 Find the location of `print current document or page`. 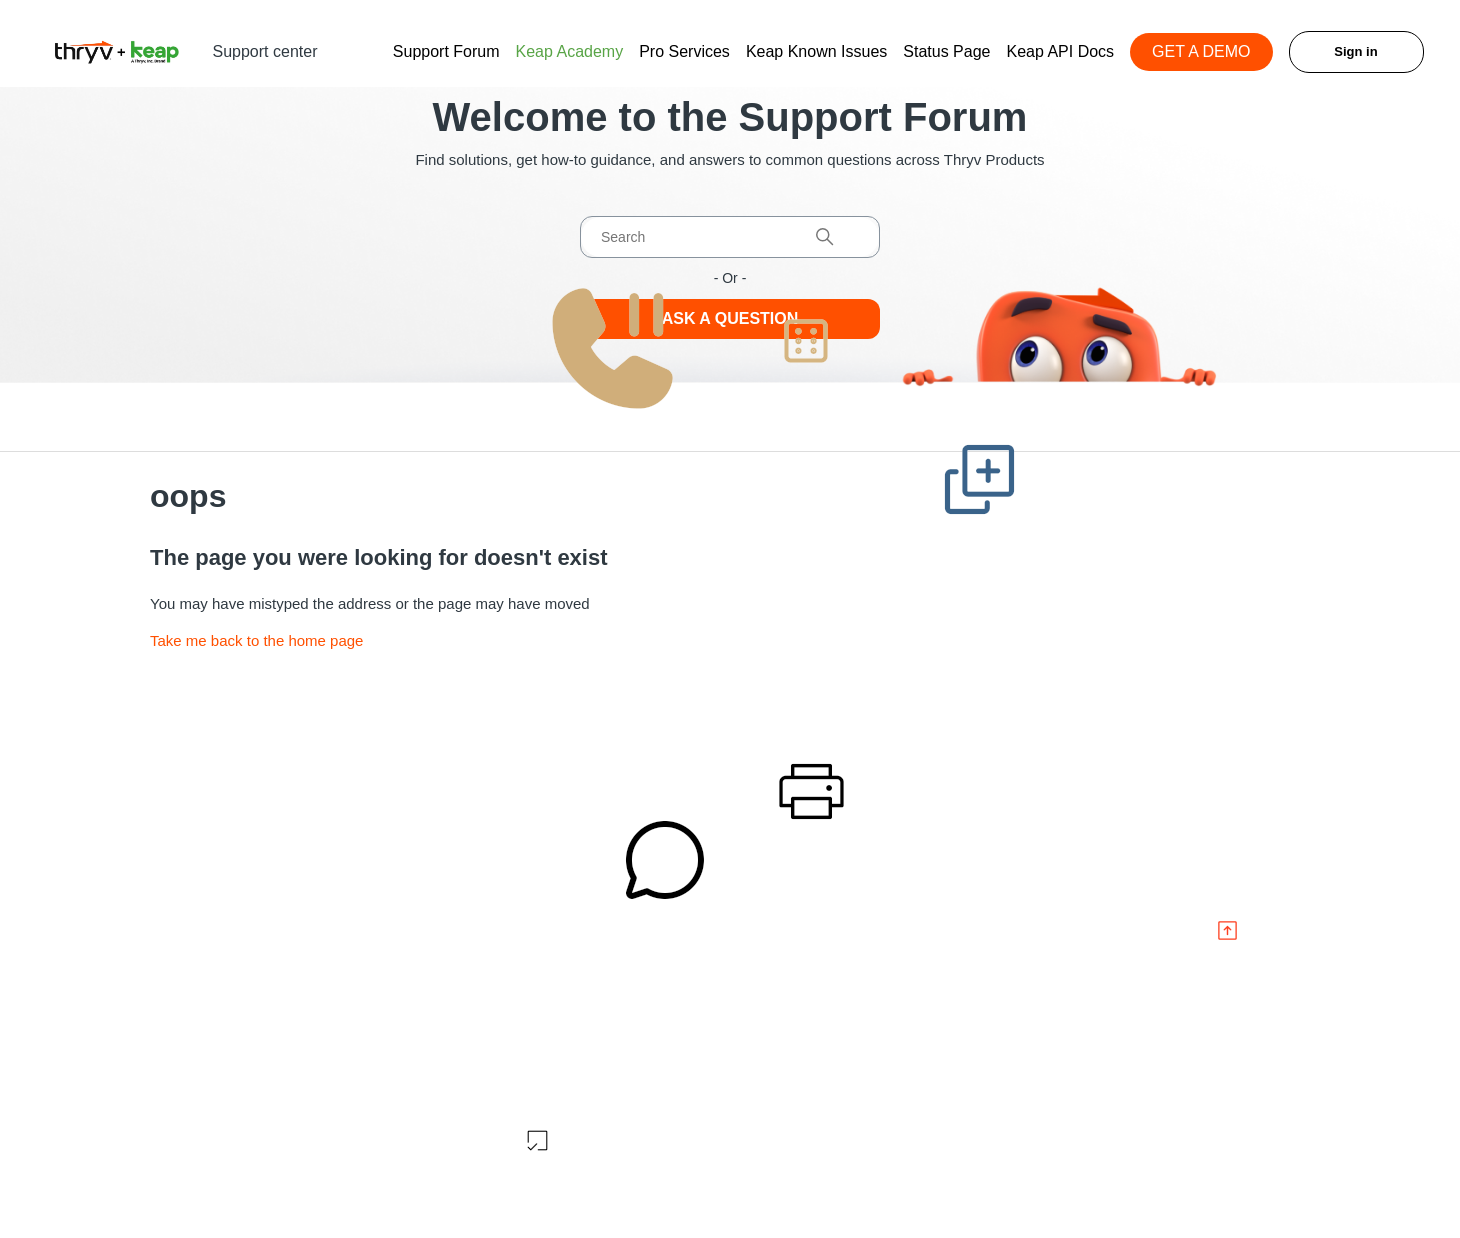

print current document or page is located at coordinates (811, 791).